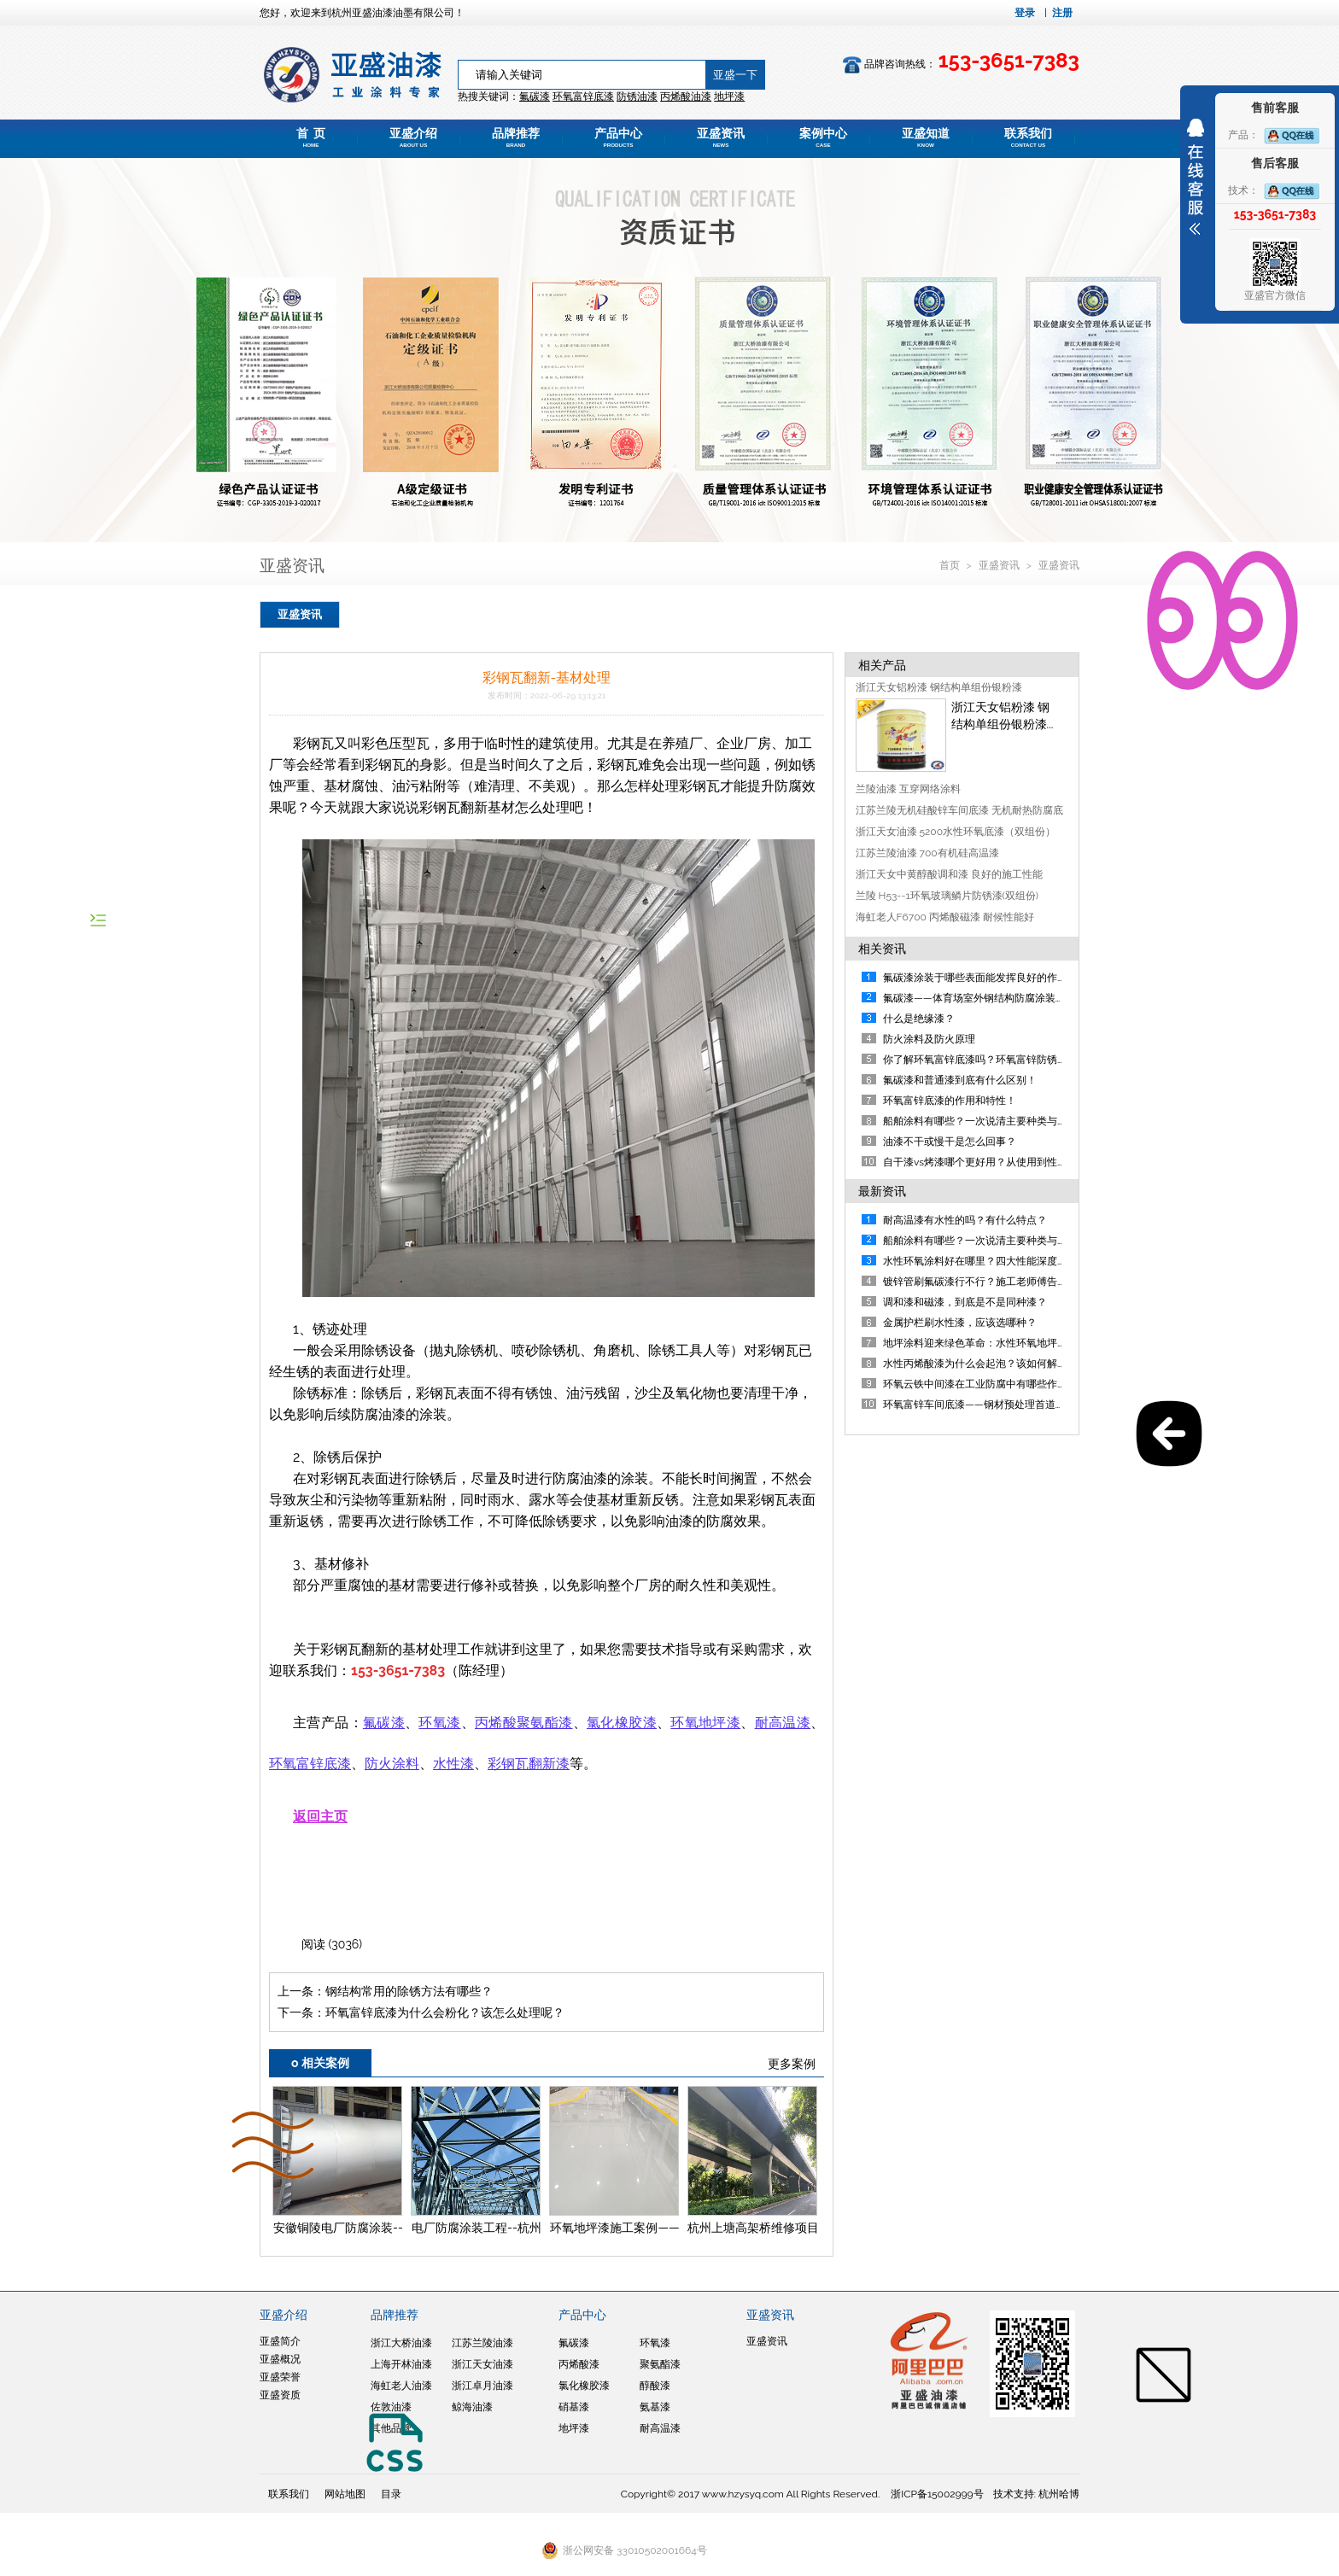  What do you see at coordinates (395, 2445) in the screenshot?
I see `view or open a CSS stylesheet file` at bounding box center [395, 2445].